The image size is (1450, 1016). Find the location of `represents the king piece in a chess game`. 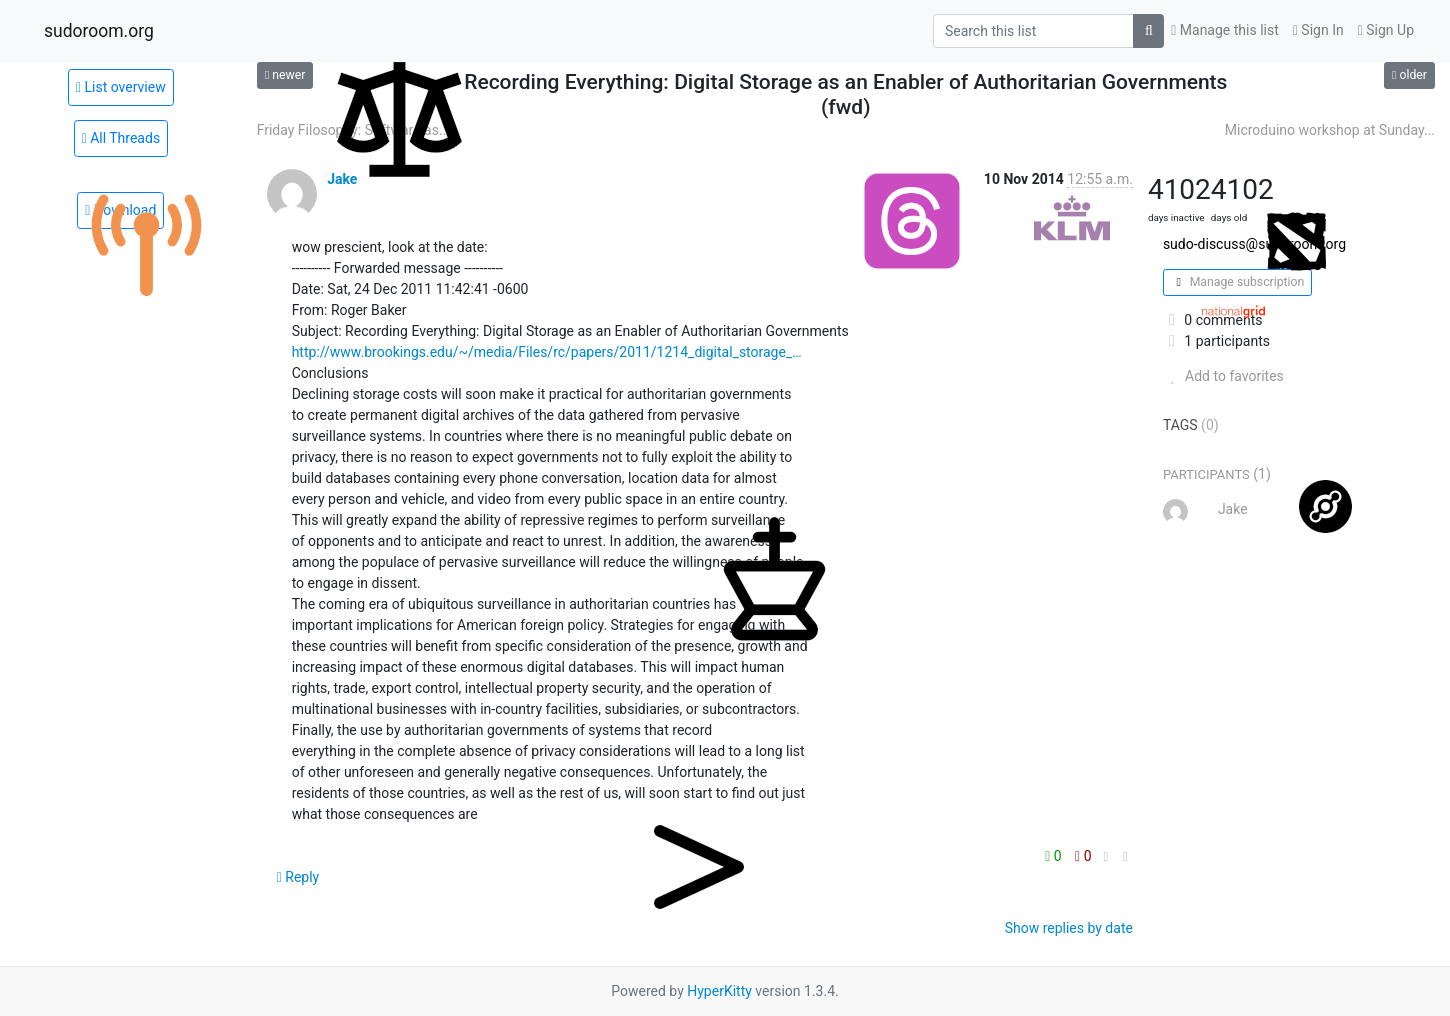

represents the king piece in a chess game is located at coordinates (774, 582).